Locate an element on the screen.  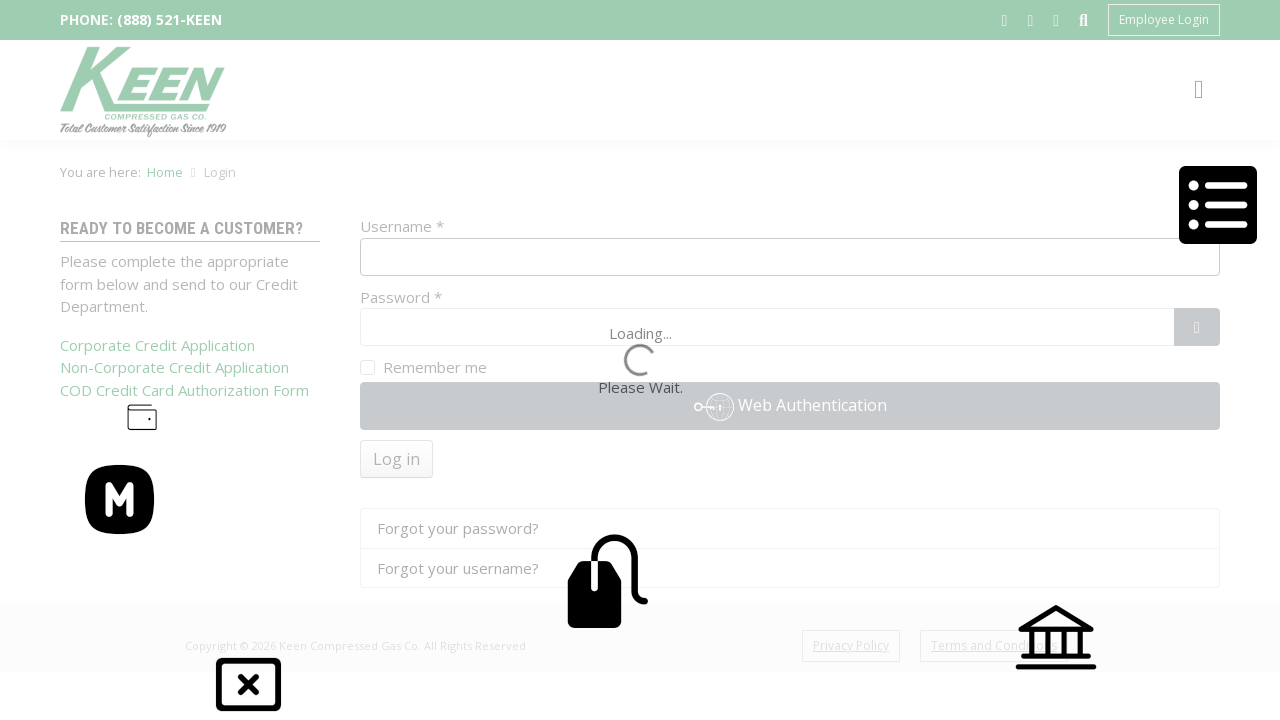
access menu or main navigation is located at coordinates (119, 499).